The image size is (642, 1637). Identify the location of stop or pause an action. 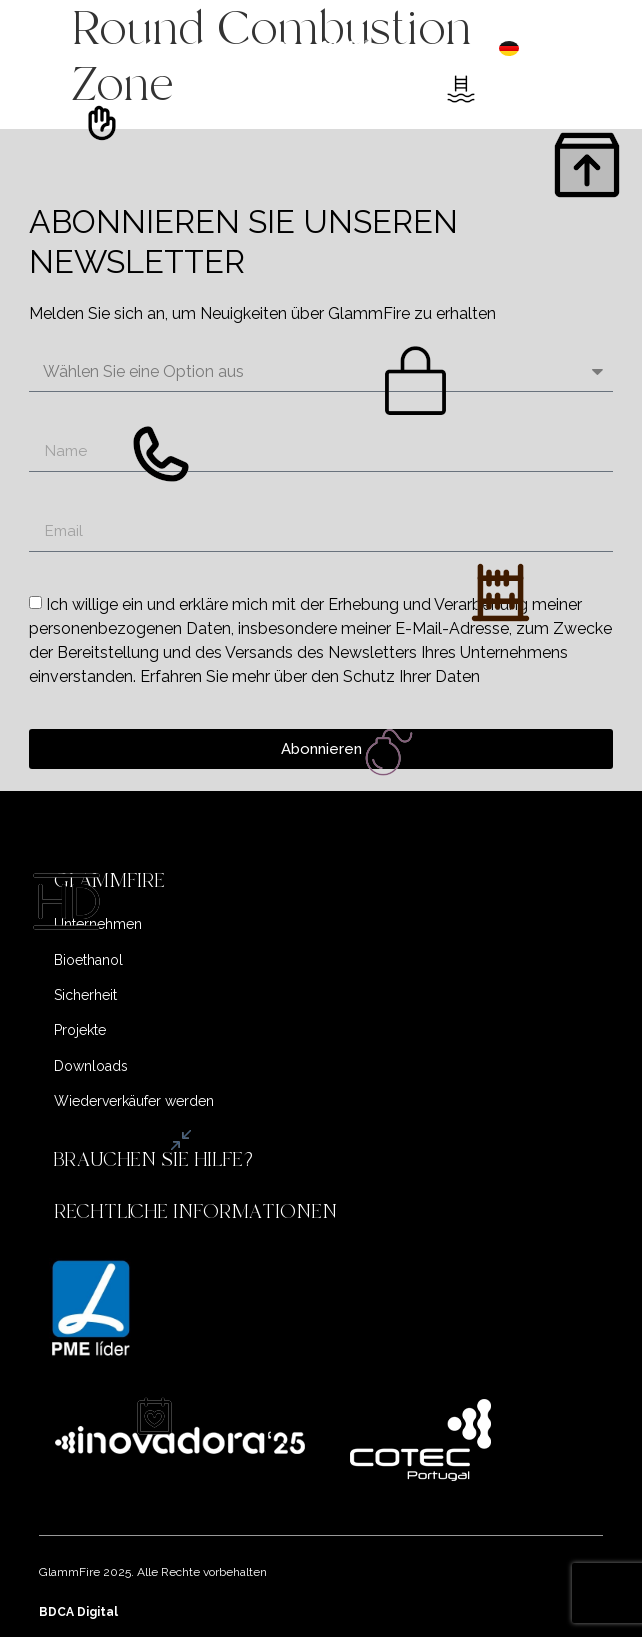
(102, 123).